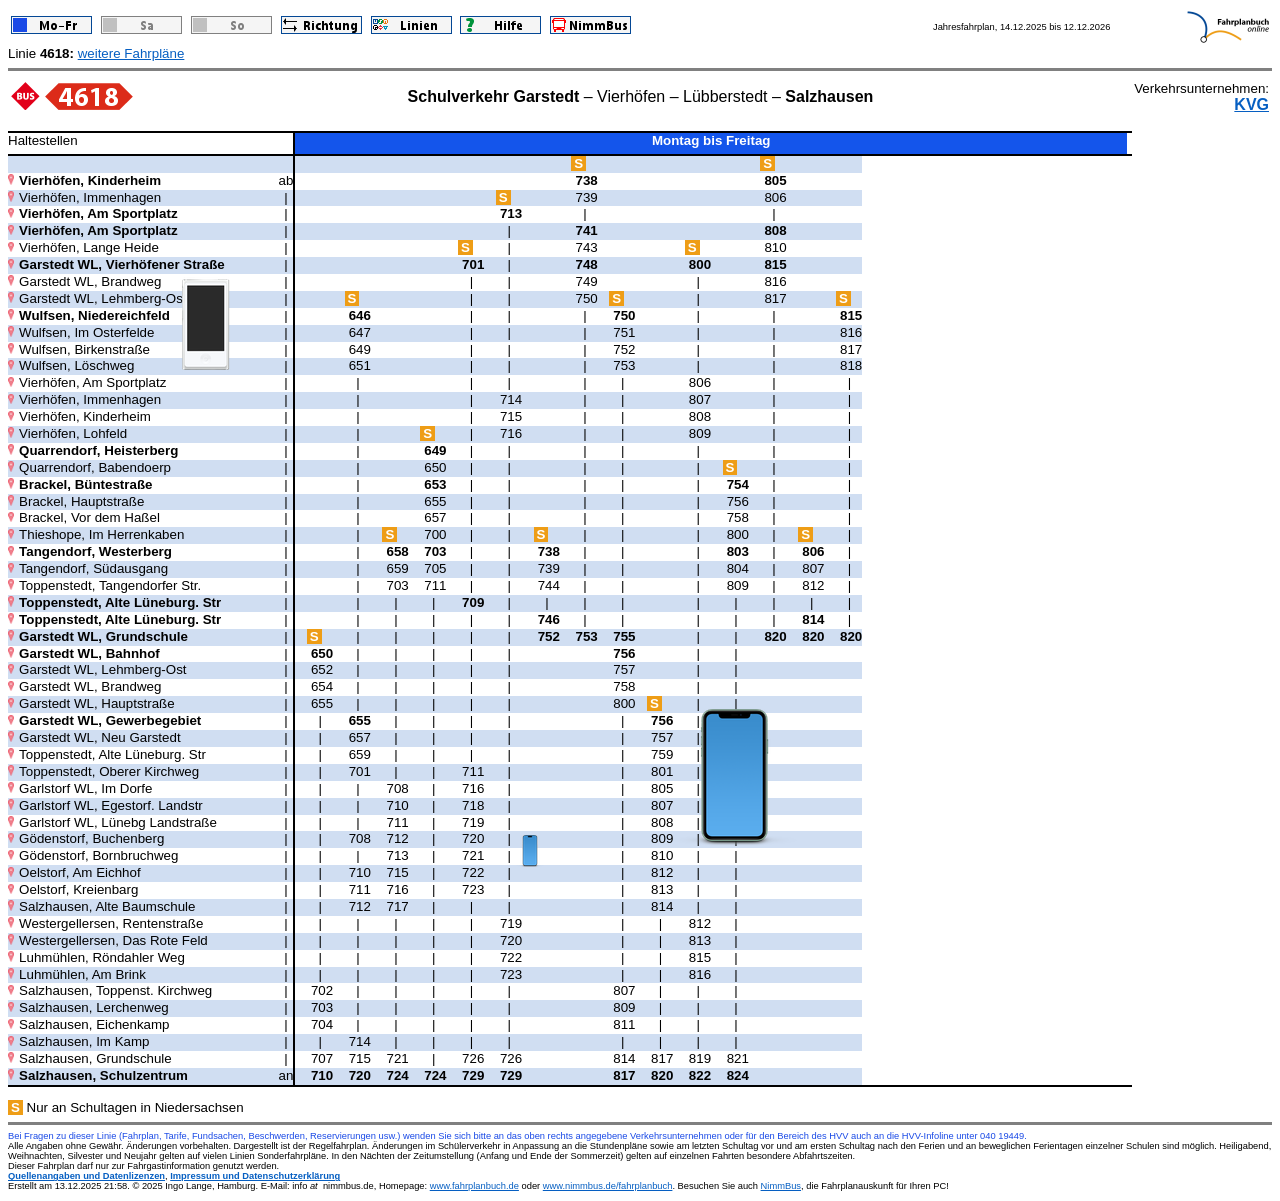 Image resolution: width=1280 pixels, height=1201 pixels. Describe the element at coordinates (530, 851) in the screenshot. I see `connected iPhone device` at that location.